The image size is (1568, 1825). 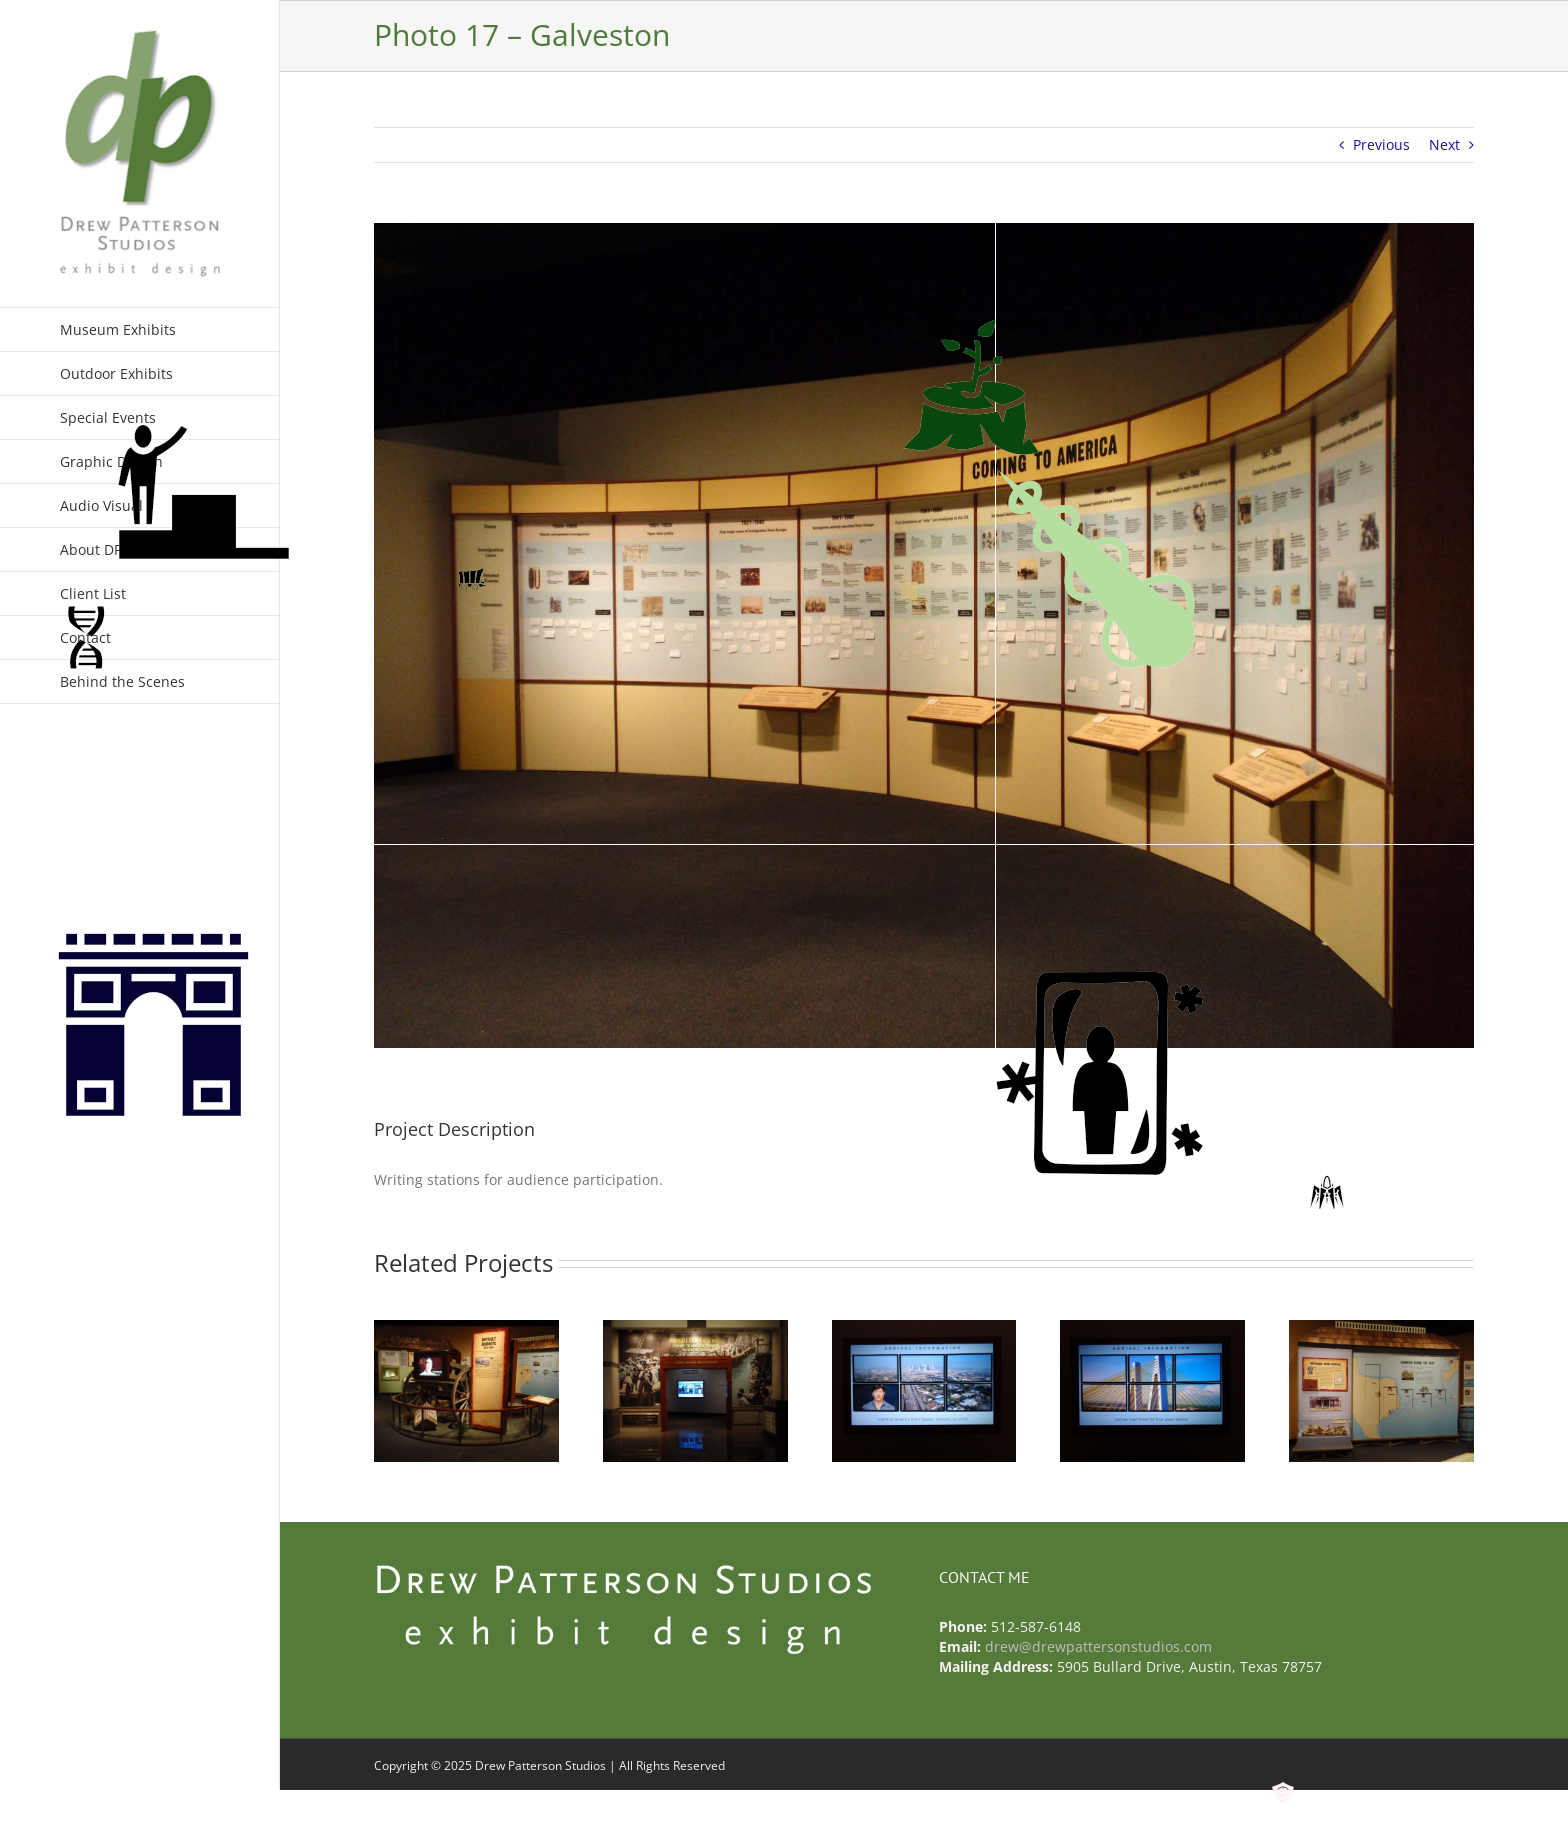 What do you see at coordinates (1100, 1071) in the screenshot?
I see `indicates a frozen character status effect` at bounding box center [1100, 1071].